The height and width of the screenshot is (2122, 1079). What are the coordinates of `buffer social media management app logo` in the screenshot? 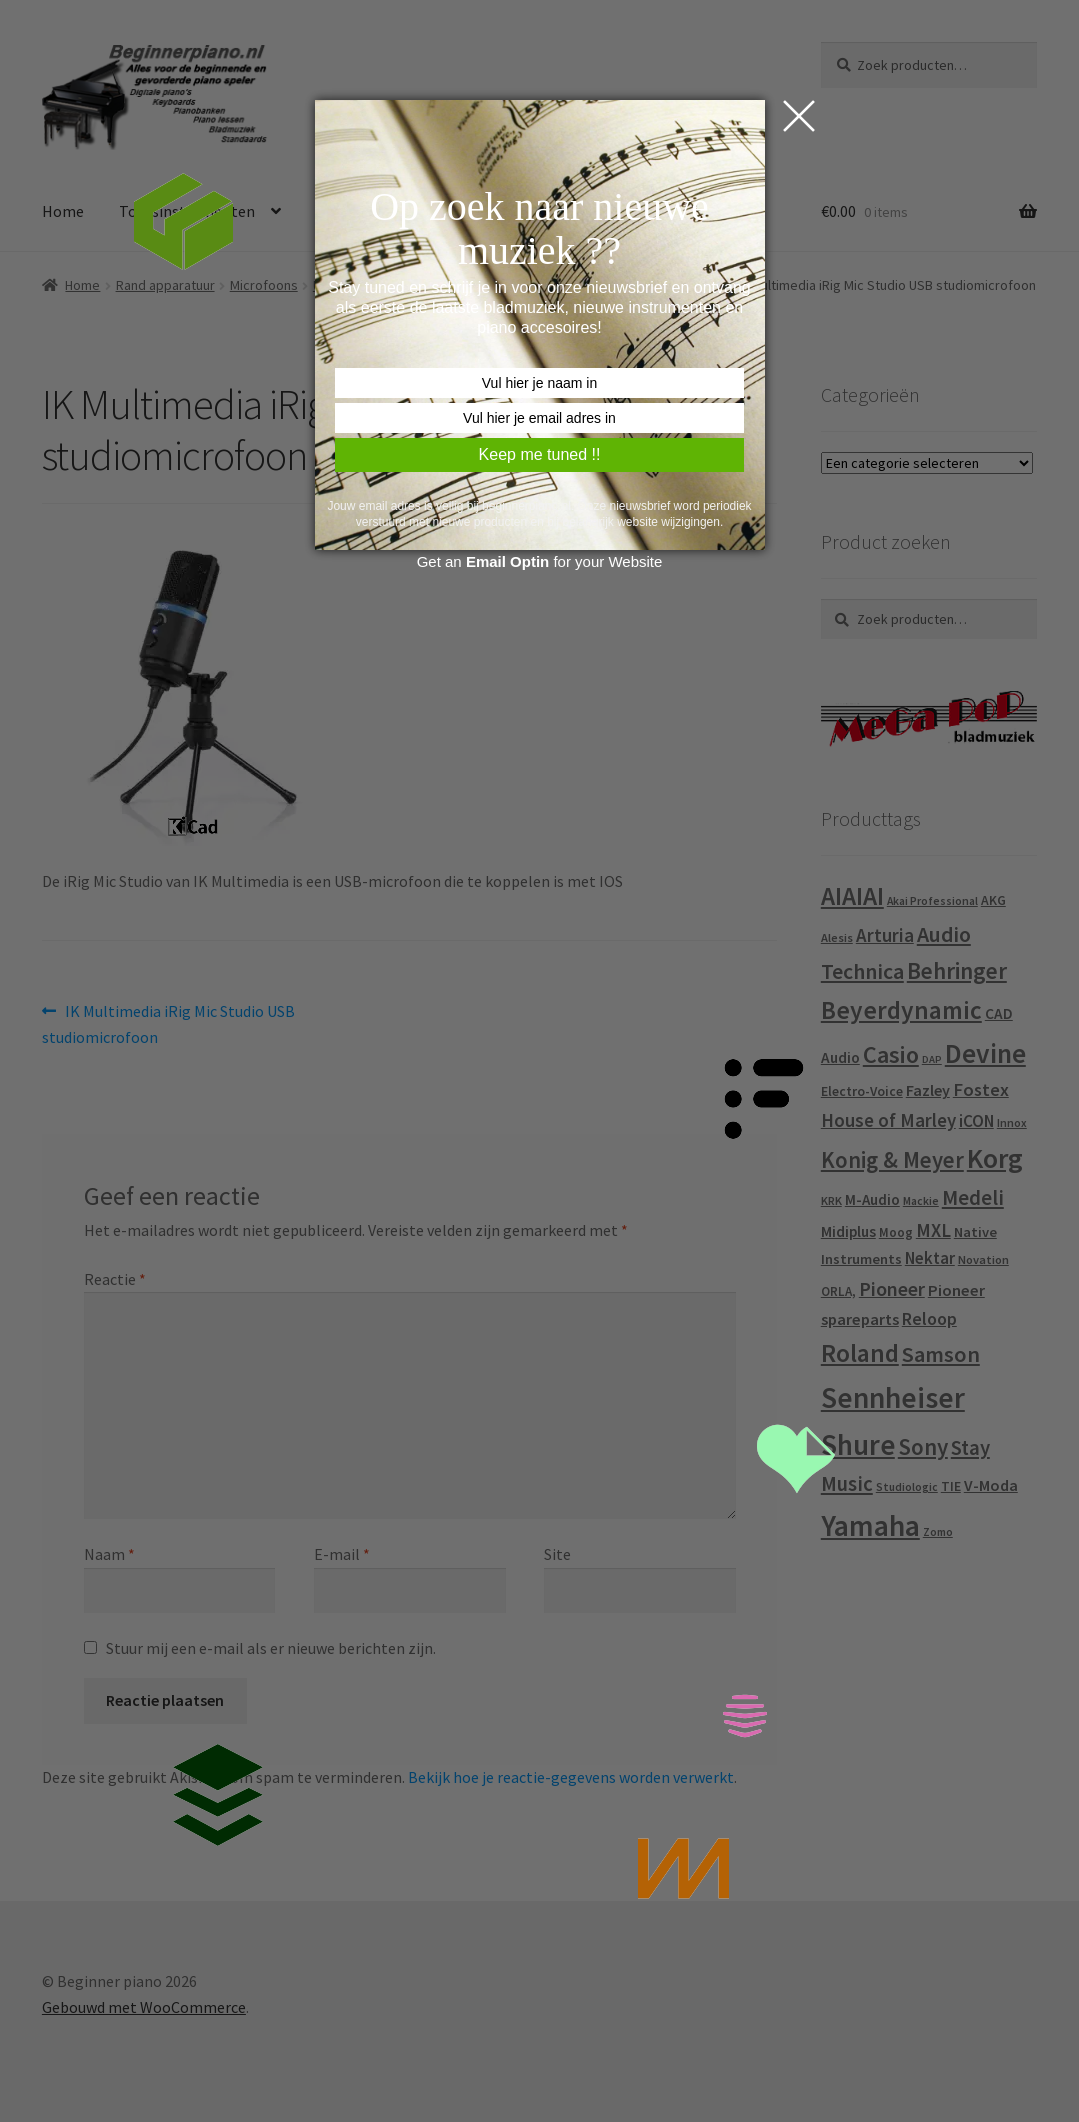 It's located at (218, 1795).